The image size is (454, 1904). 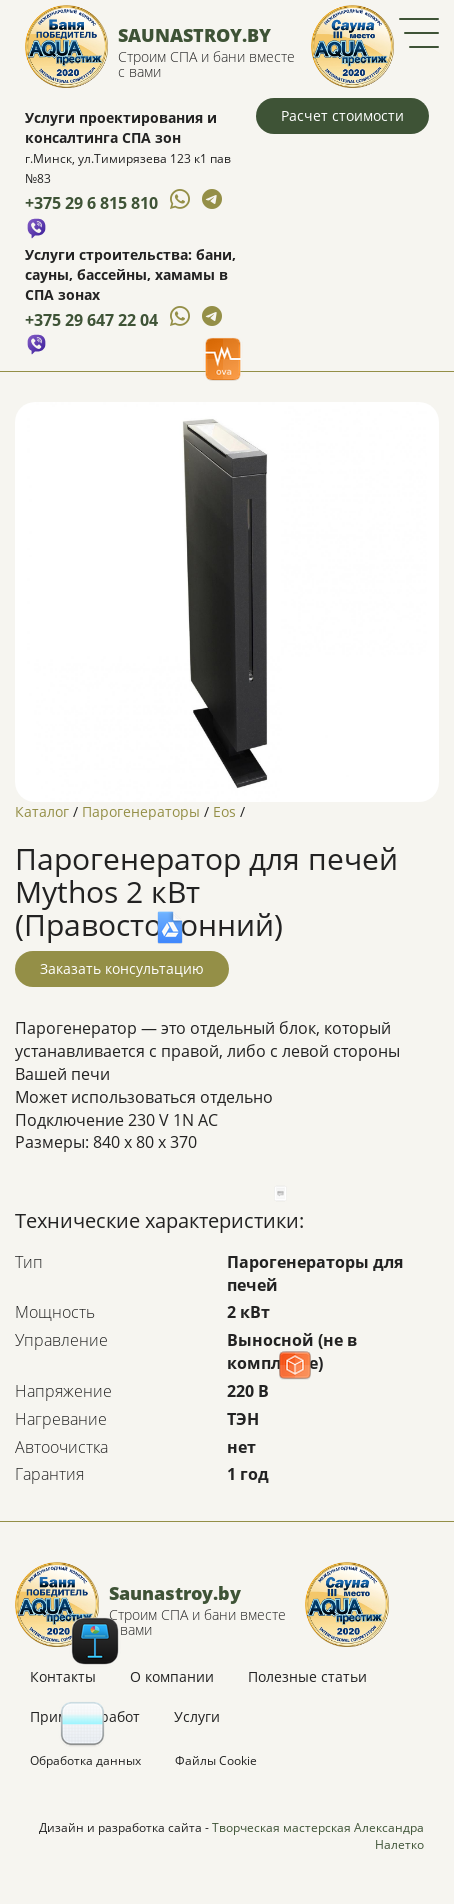 I want to click on VirtualBox appliance file (.ova format), so click(x=223, y=359).